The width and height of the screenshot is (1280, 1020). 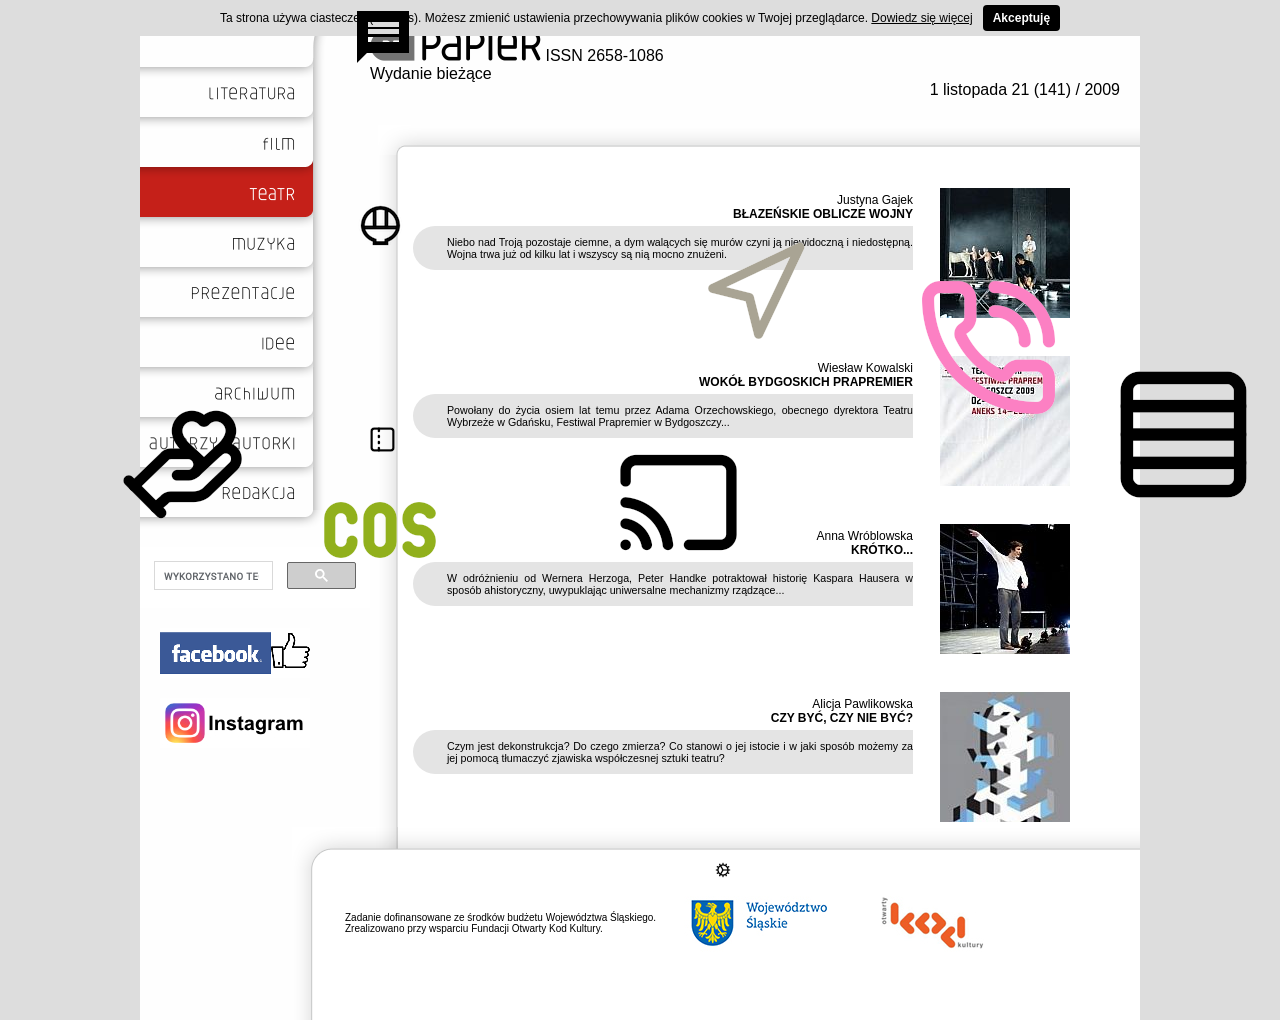 I want to click on switch to list view, so click(x=1183, y=434).